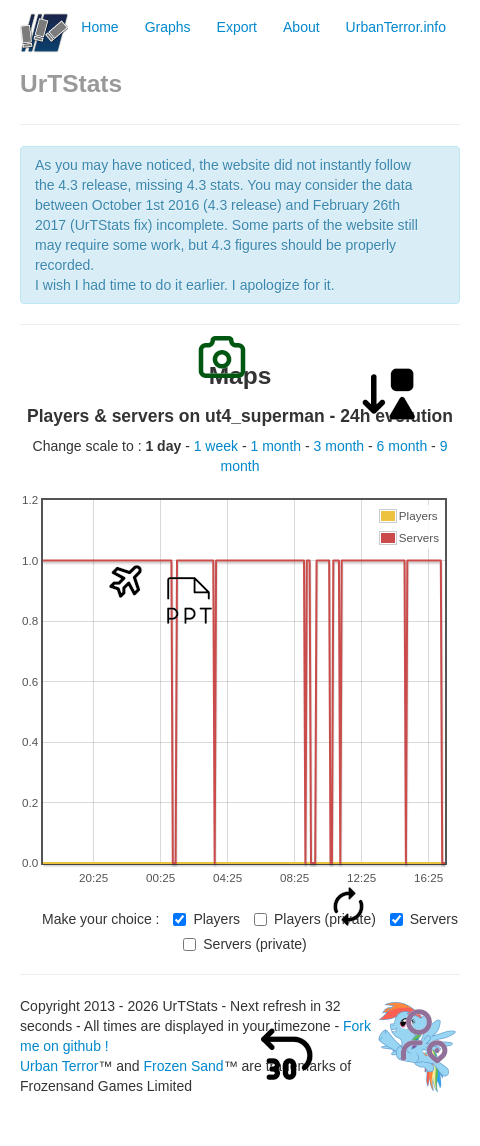 The image size is (480, 1146). I want to click on view user's location on map, so click(419, 1035).